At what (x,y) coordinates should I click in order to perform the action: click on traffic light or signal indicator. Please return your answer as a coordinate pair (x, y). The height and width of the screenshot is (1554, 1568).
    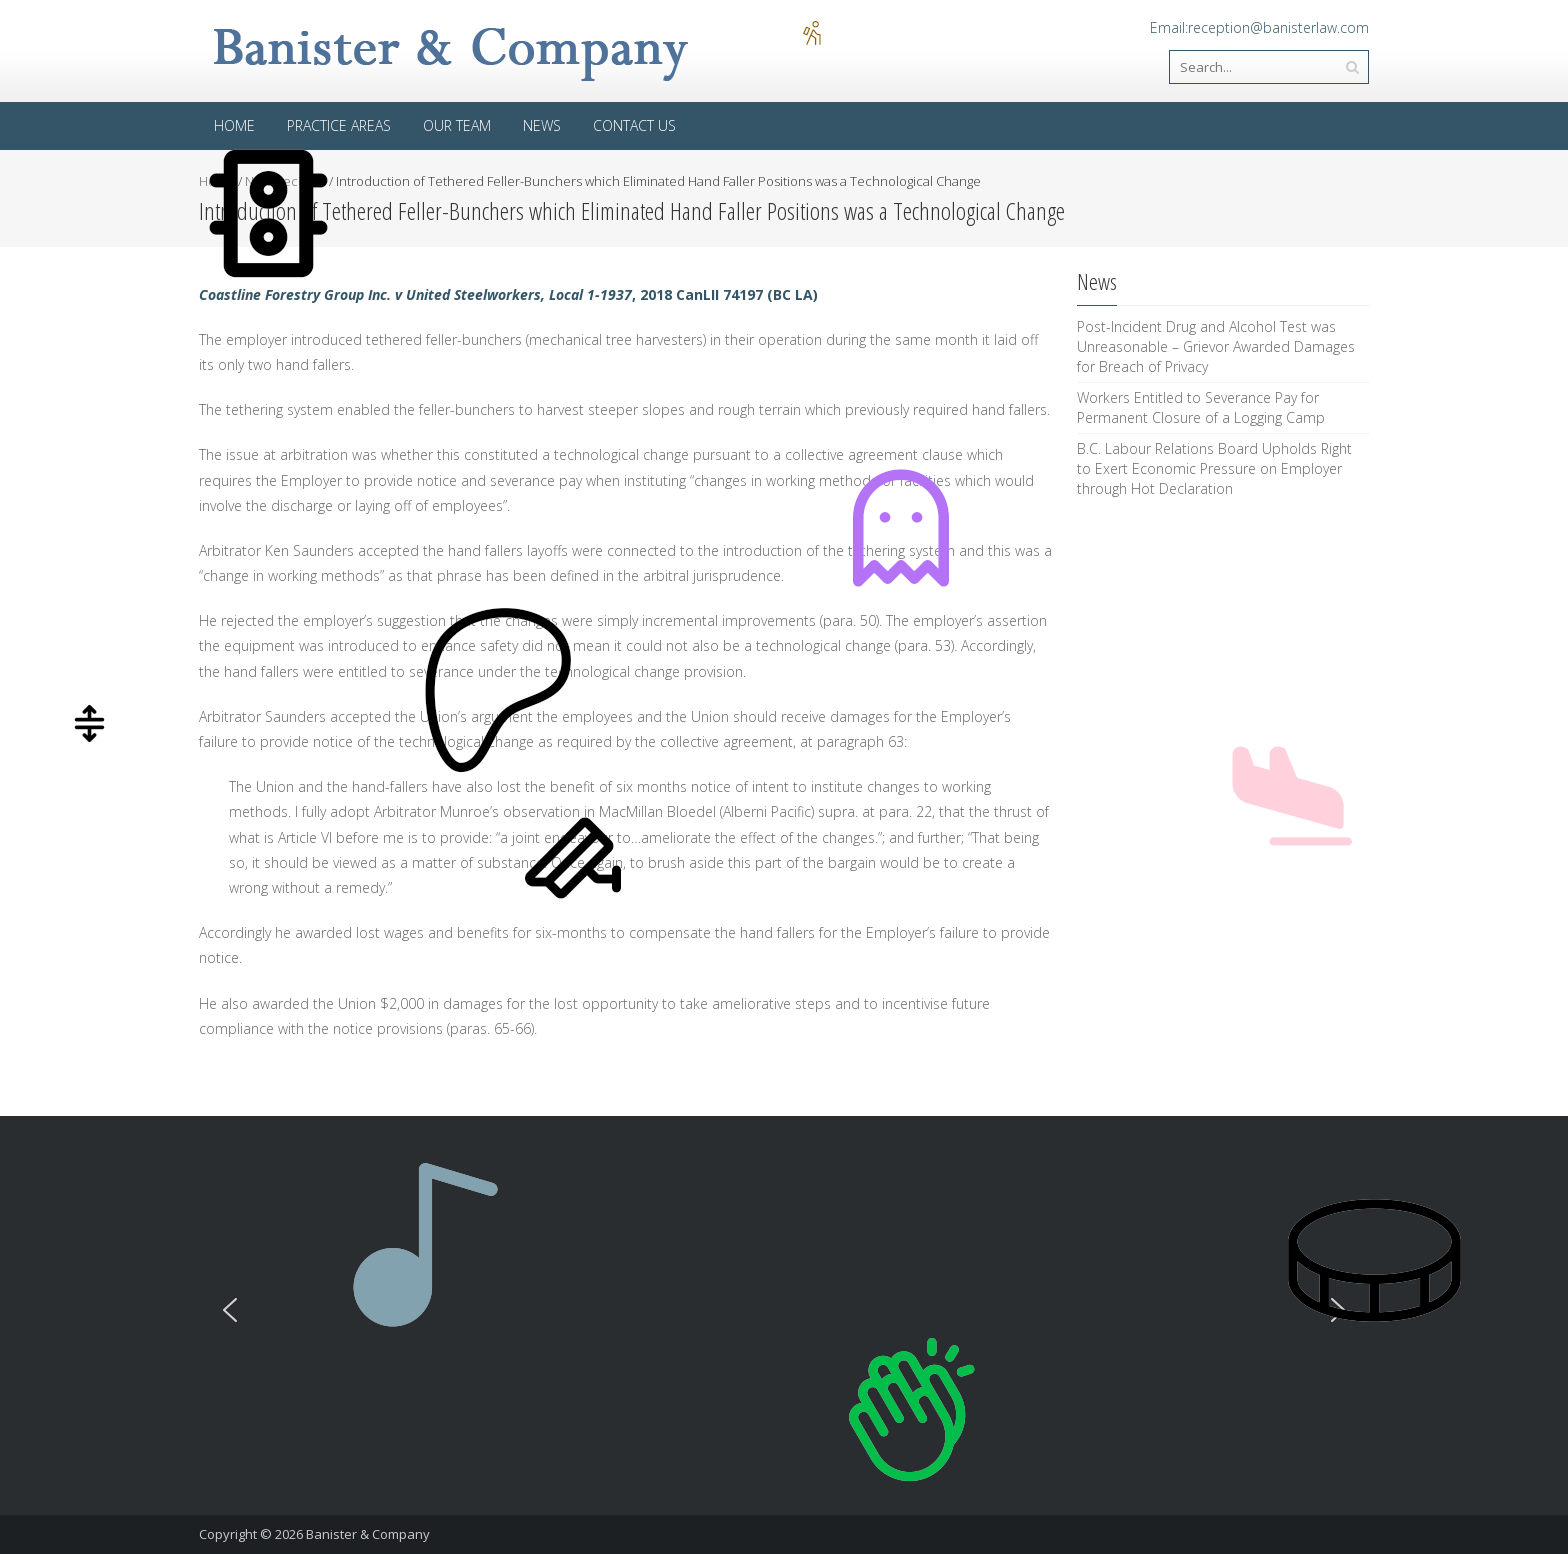
    Looking at the image, I should click on (268, 213).